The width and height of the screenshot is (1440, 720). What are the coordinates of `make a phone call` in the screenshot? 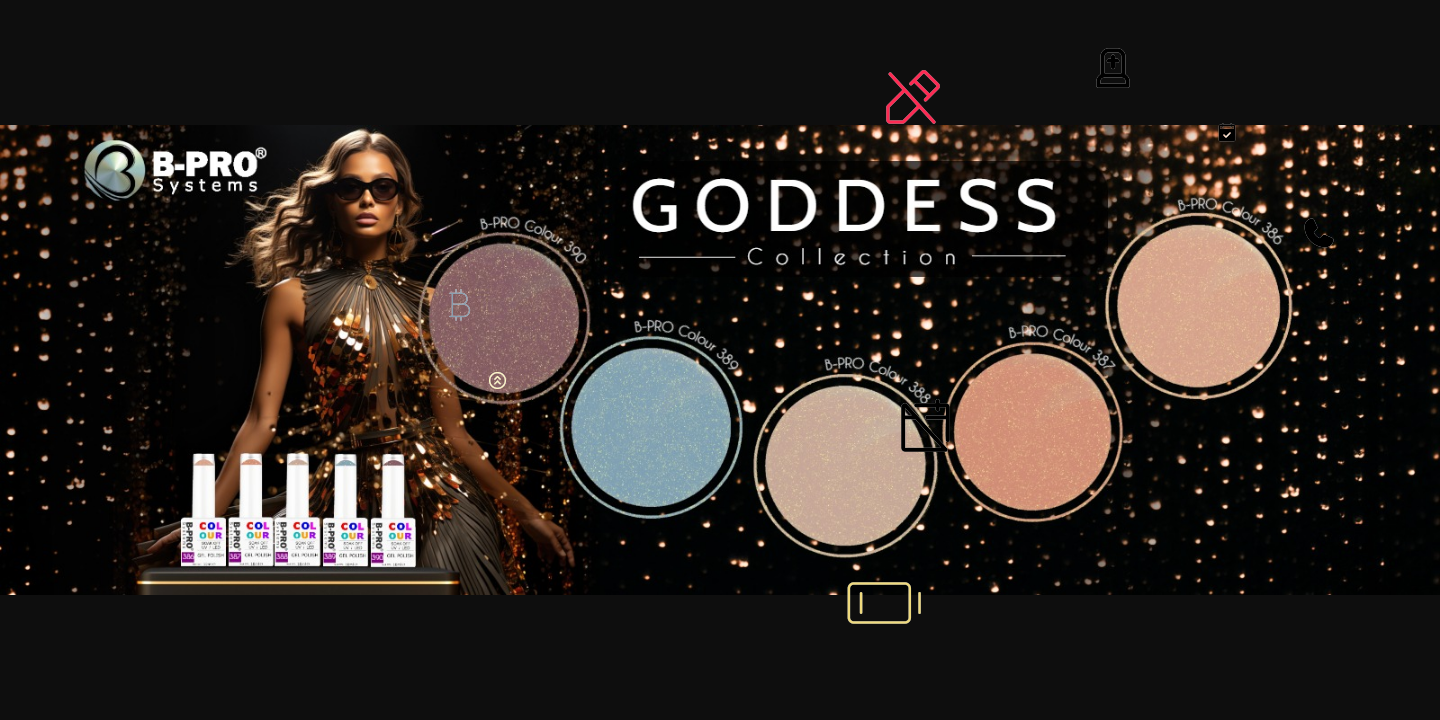 It's located at (1318, 233).